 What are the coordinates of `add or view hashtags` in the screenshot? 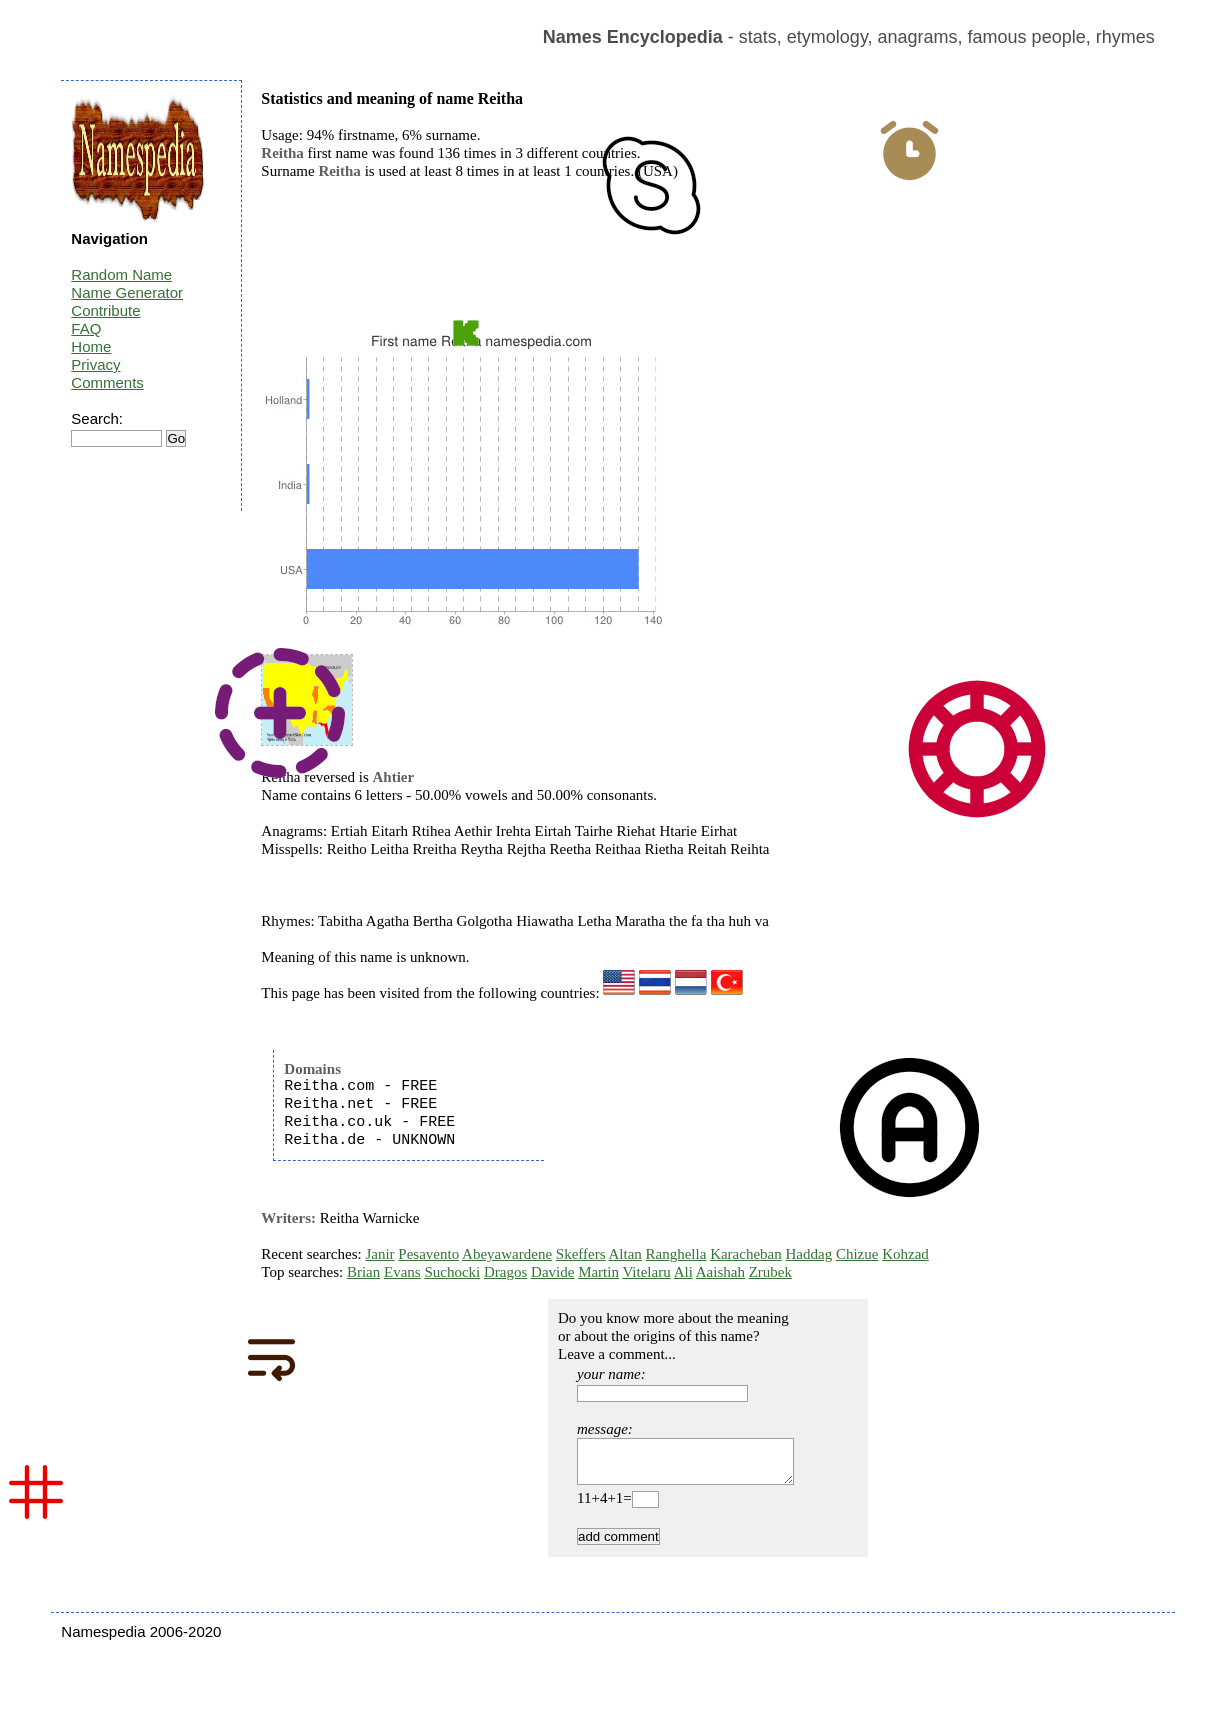 It's located at (36, 1492).